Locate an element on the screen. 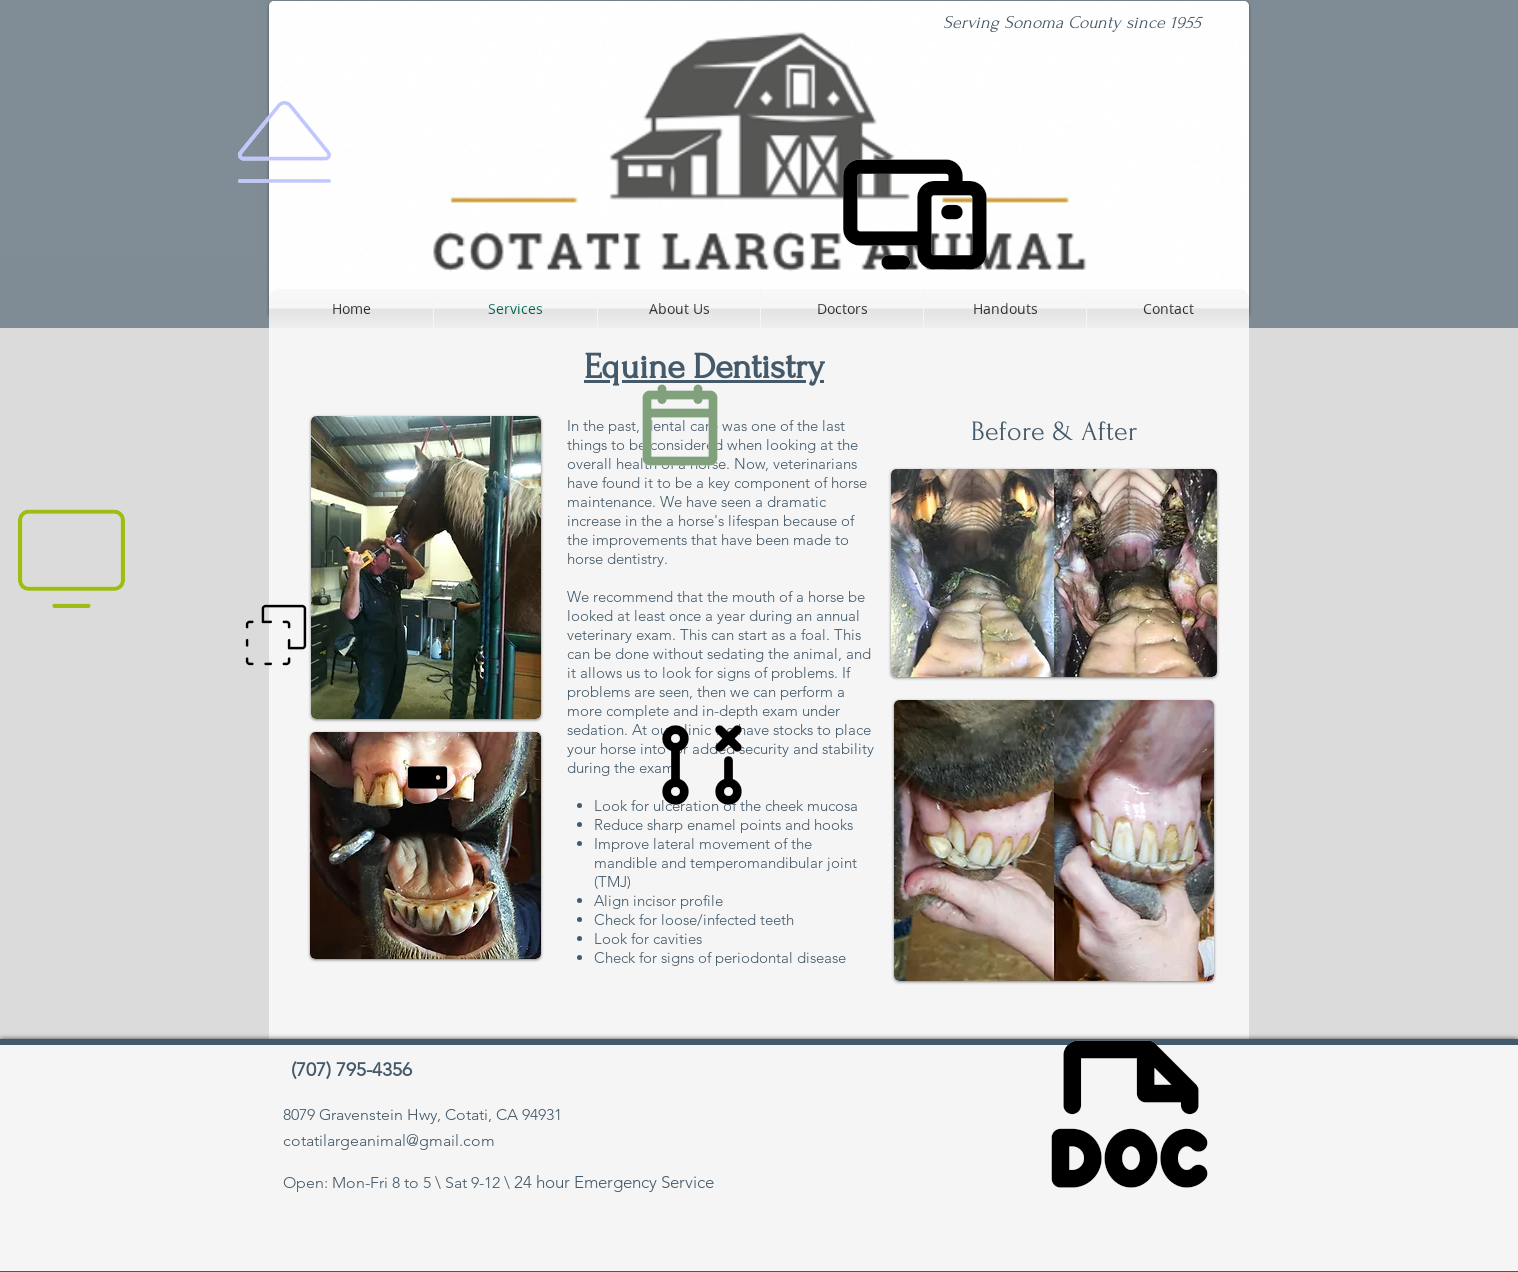 This screenshot has height=1272, width=1518. open or view a document file is located at coordinates (1131, 1120).